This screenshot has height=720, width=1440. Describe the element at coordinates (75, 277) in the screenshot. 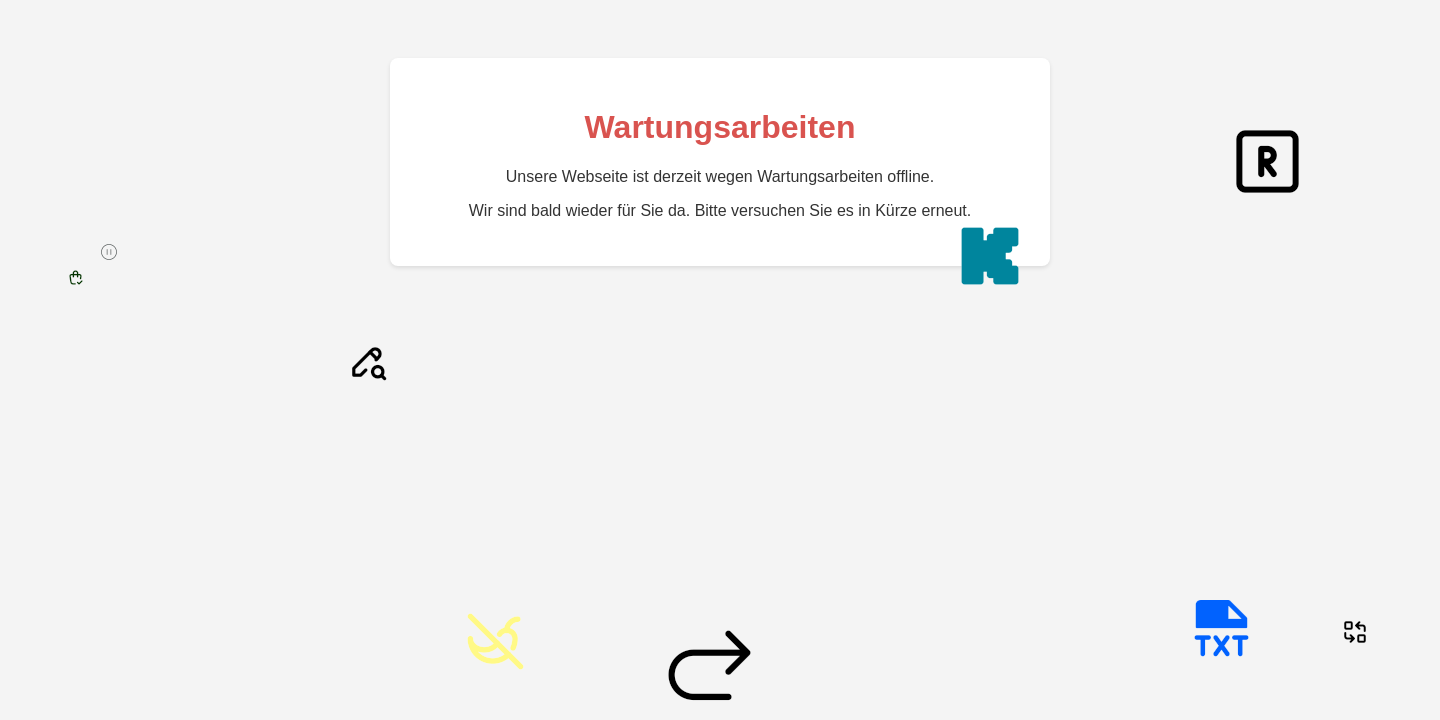

I see `purchase completed successfully` at that location.